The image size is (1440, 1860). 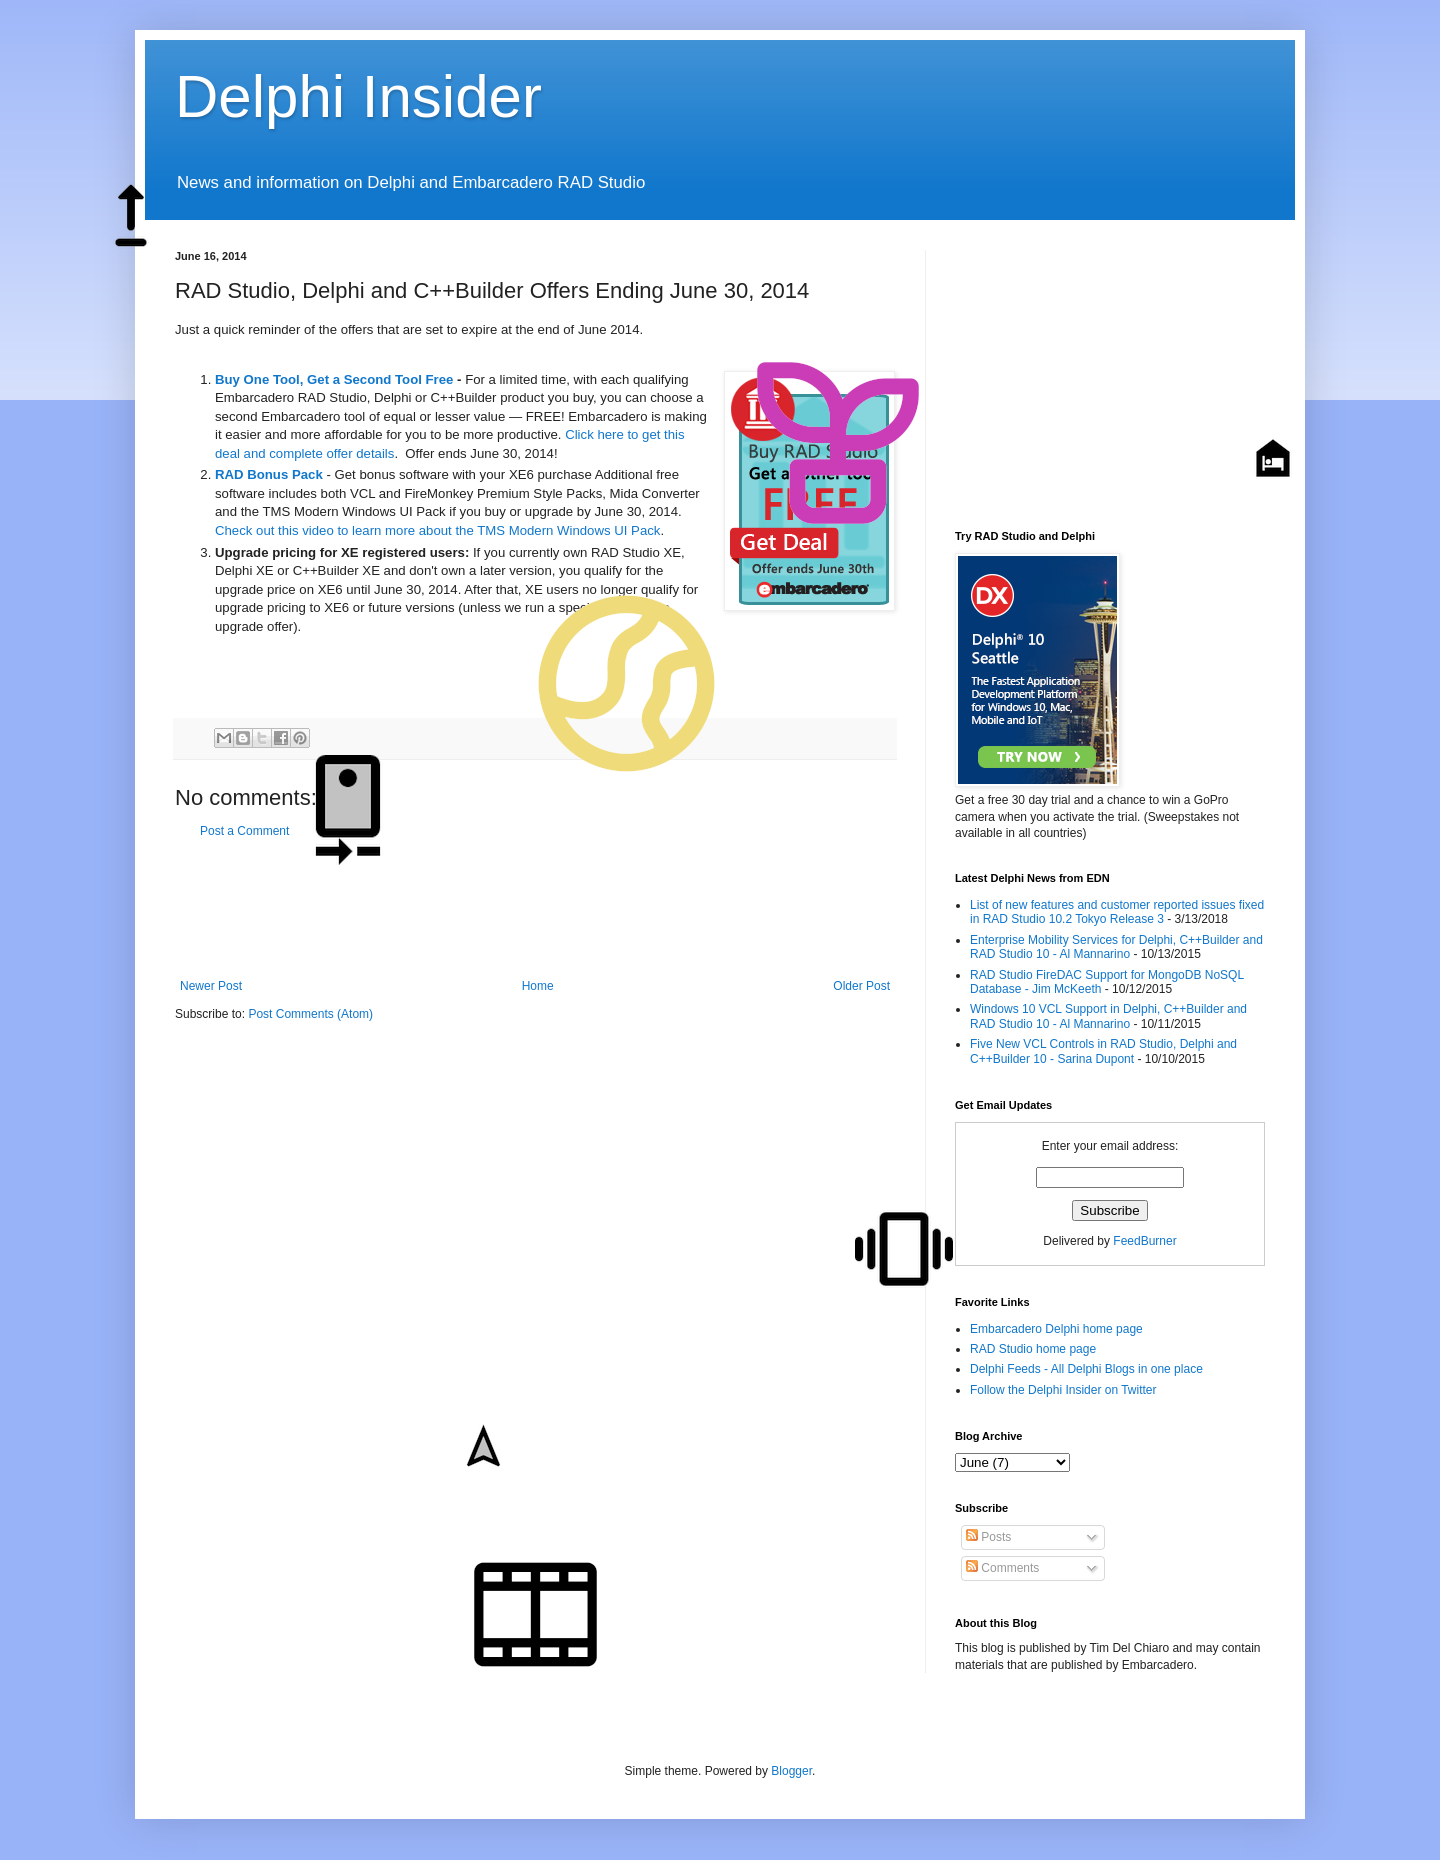 What do you see at coordinates (131, 215) in the screenshot?
I see `upgrade to a newer version` at bounding box center [131, 215].